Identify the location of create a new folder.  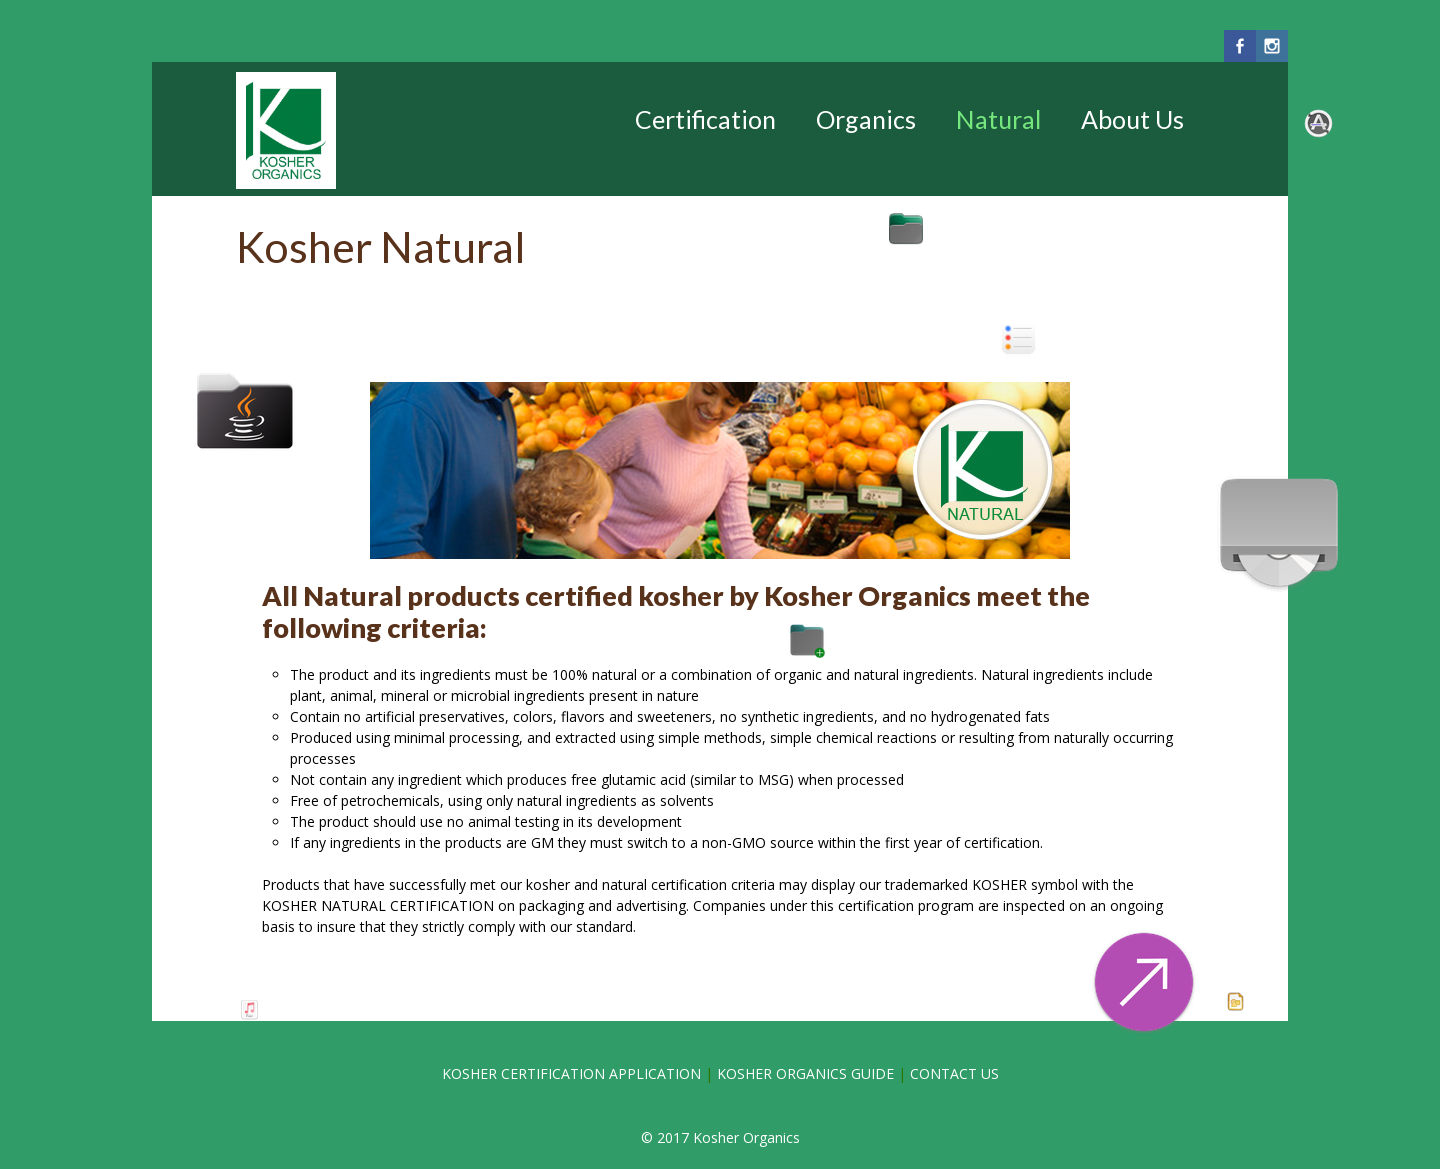
(807, 640).